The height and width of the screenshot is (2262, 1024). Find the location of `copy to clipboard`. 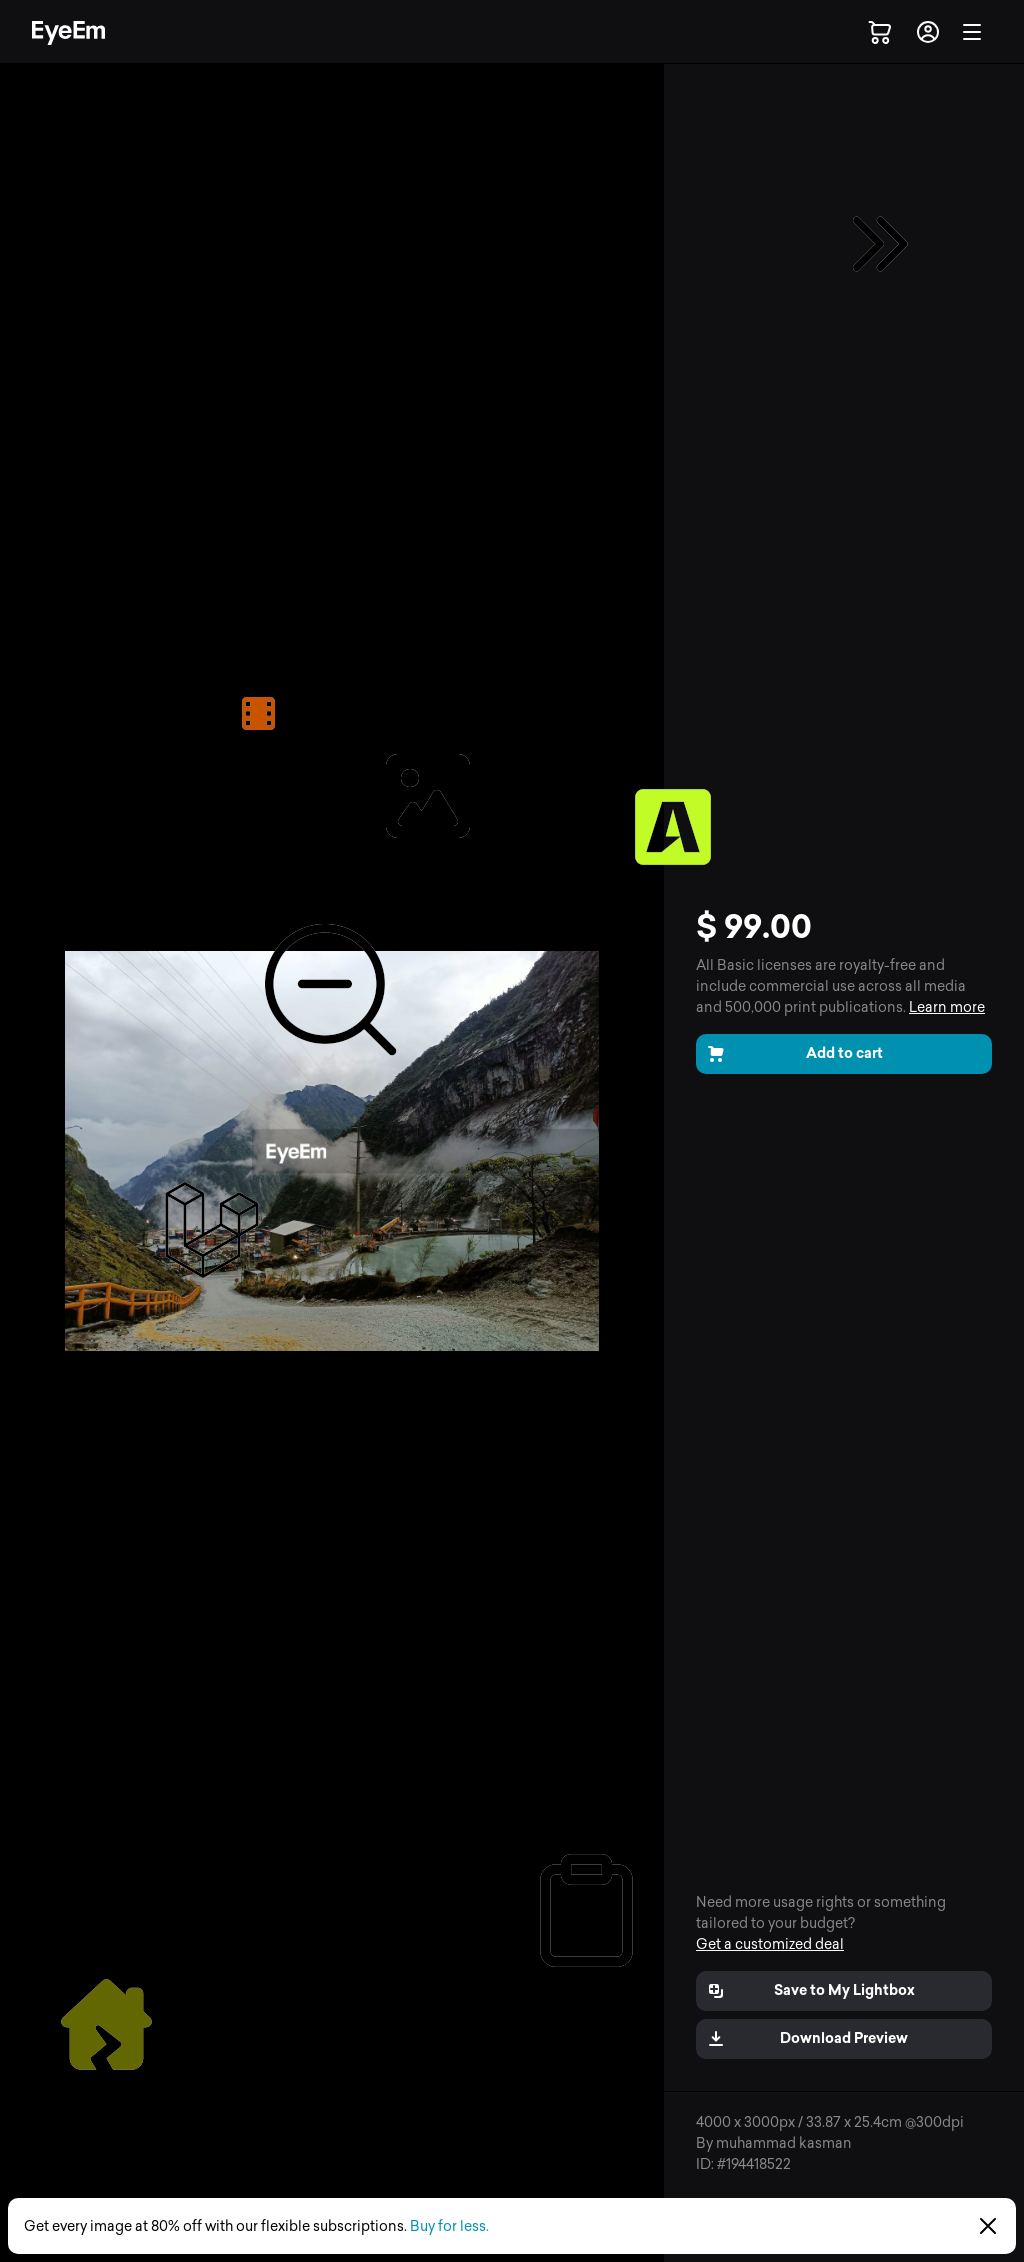

copy to clipboard is located at coordinates (586, 1910).